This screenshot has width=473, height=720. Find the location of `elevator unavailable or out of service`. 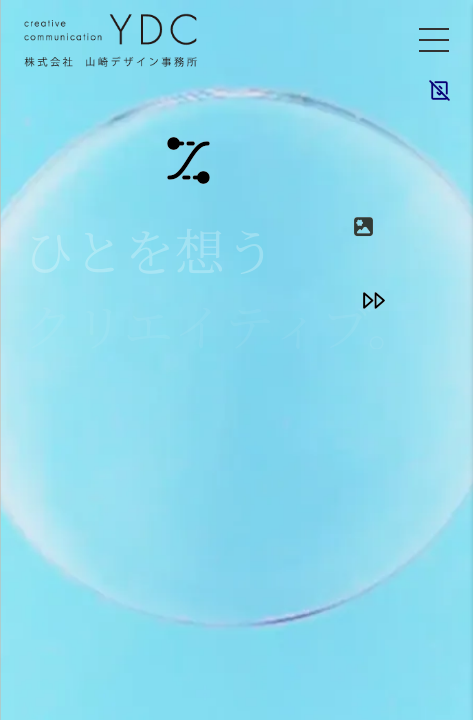

elevator unavailable or out of service is located at coordinates (439, 90).